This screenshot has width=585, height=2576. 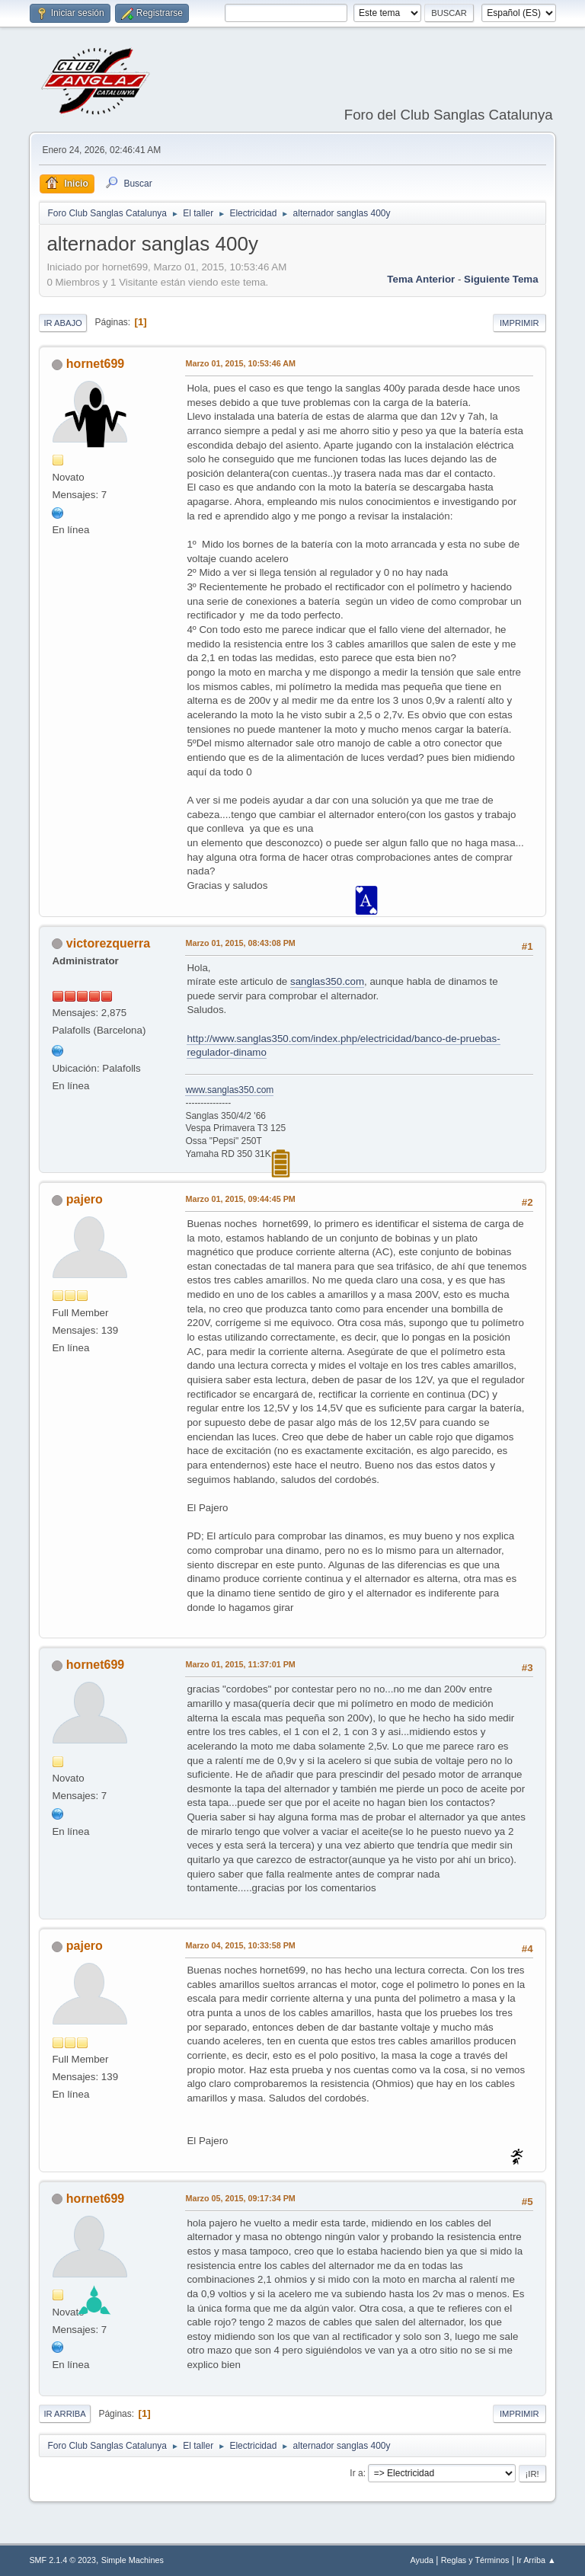 What do you see at coordinates (366, 900) in the screenshot?
I see `play a card game or solitaire` at bounding box center [366, 900].